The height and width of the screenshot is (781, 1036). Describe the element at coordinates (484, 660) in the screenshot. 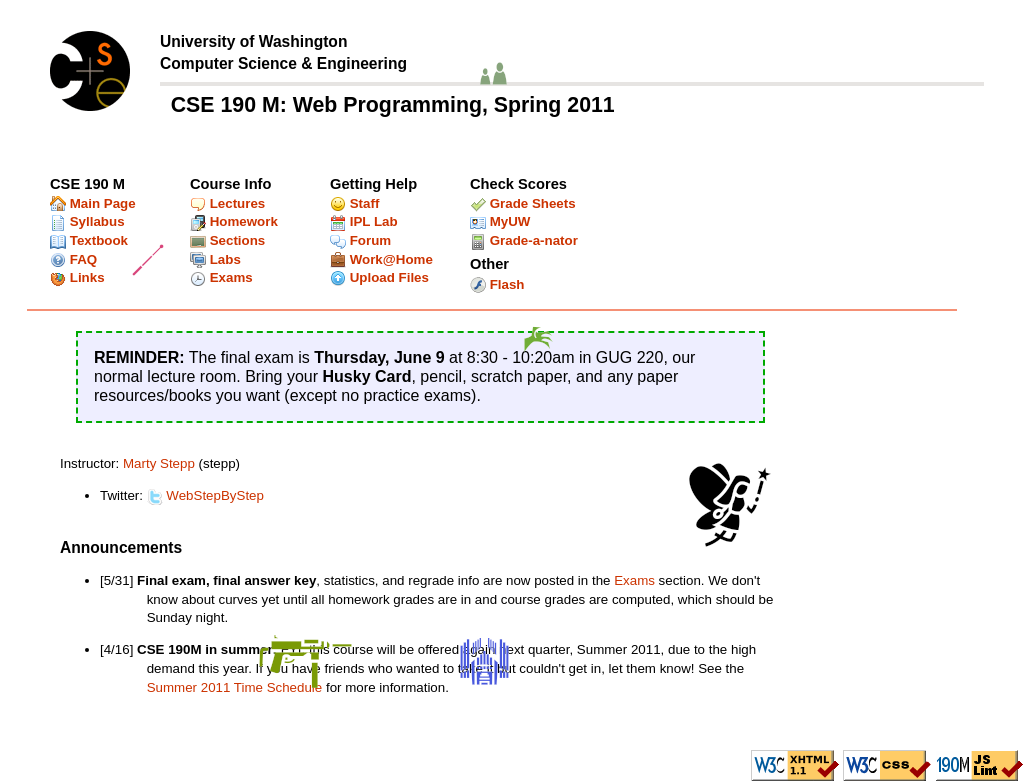

I see `access organ or church music settings` at that location.